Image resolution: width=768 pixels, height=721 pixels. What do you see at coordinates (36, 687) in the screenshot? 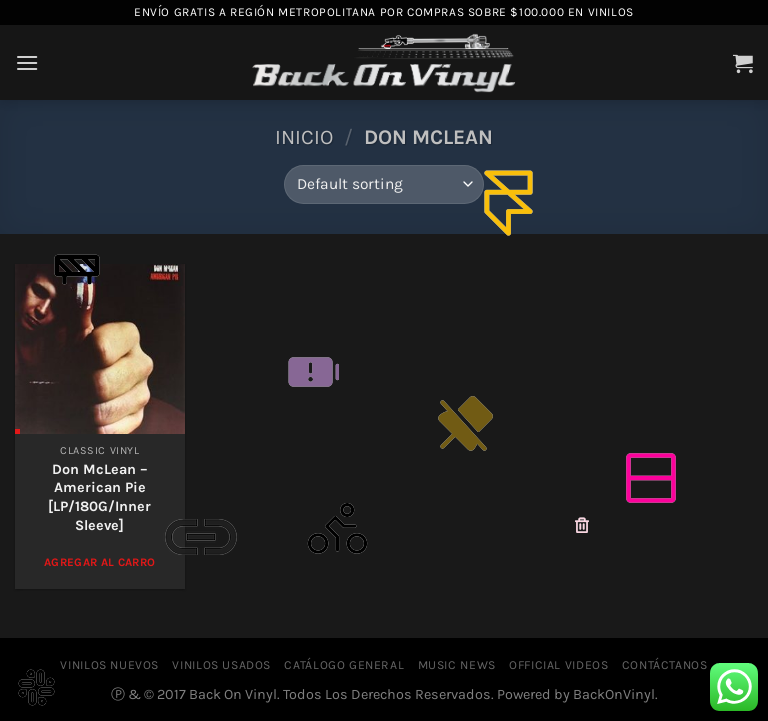
I see `open Slack messaging app` at bounding box center [36, 687].